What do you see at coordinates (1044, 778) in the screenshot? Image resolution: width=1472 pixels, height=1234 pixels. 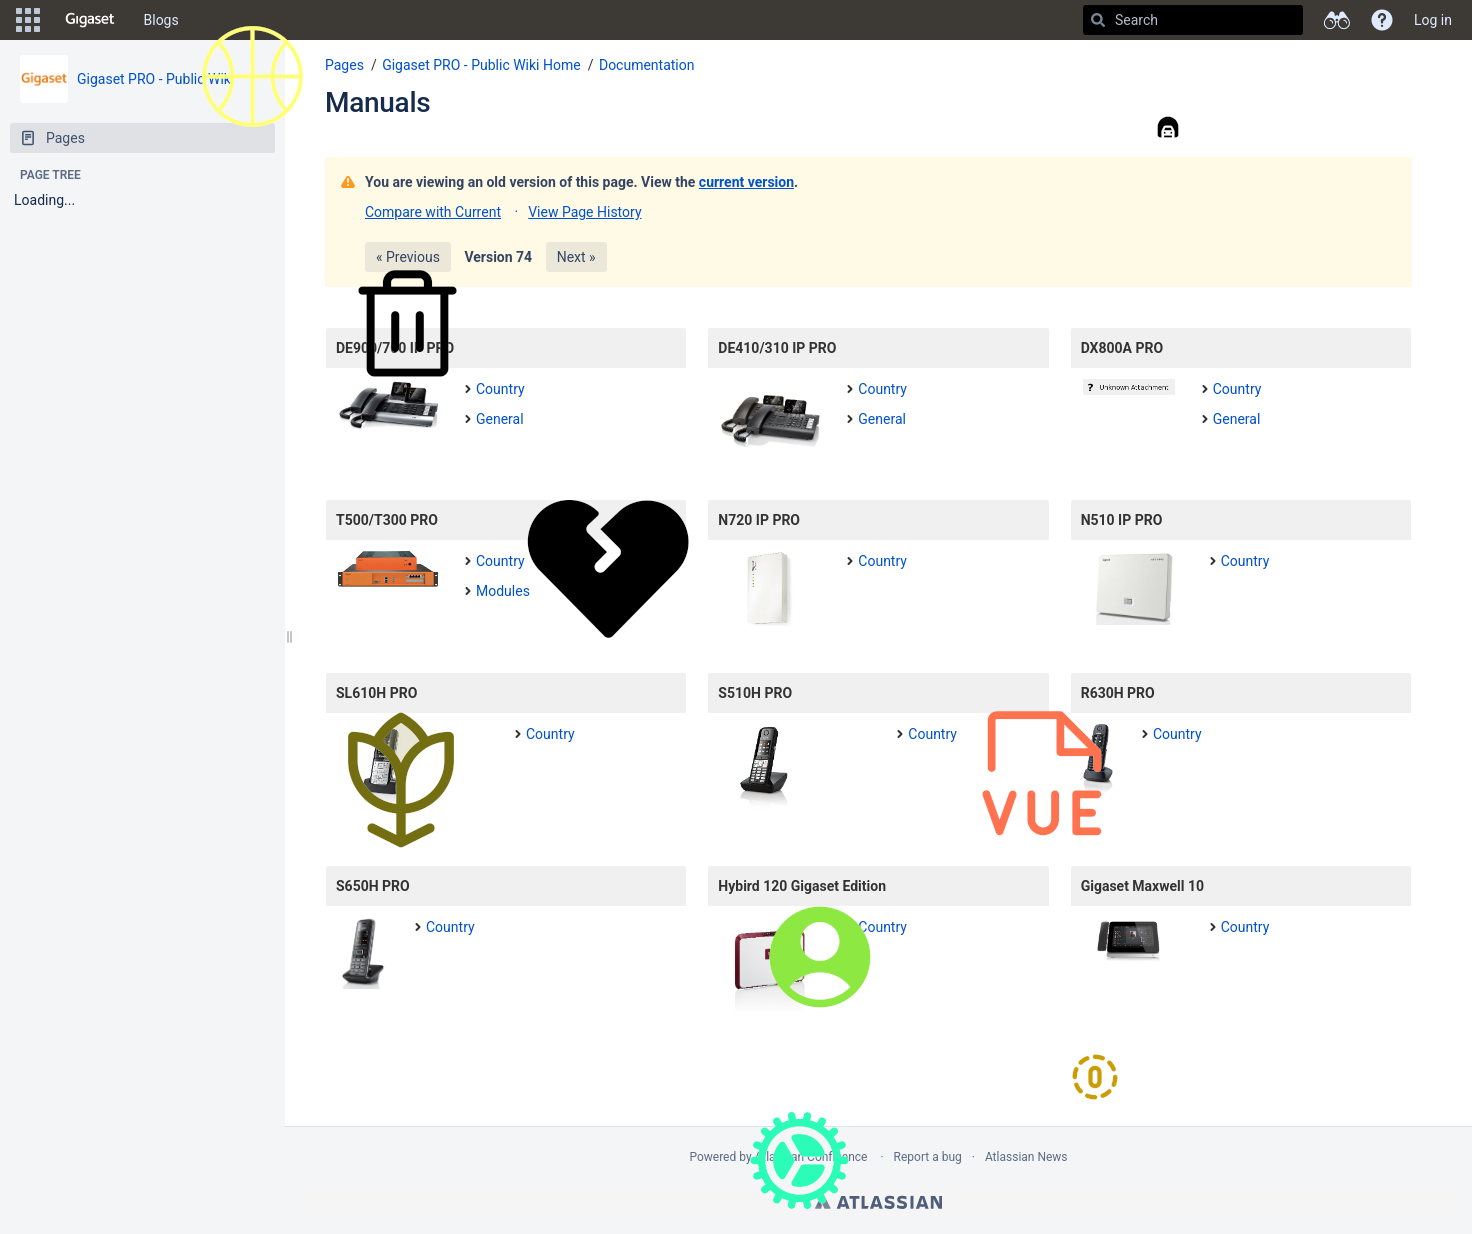 I see `vue.js file type indicator` at bounding box center [1044, 778].